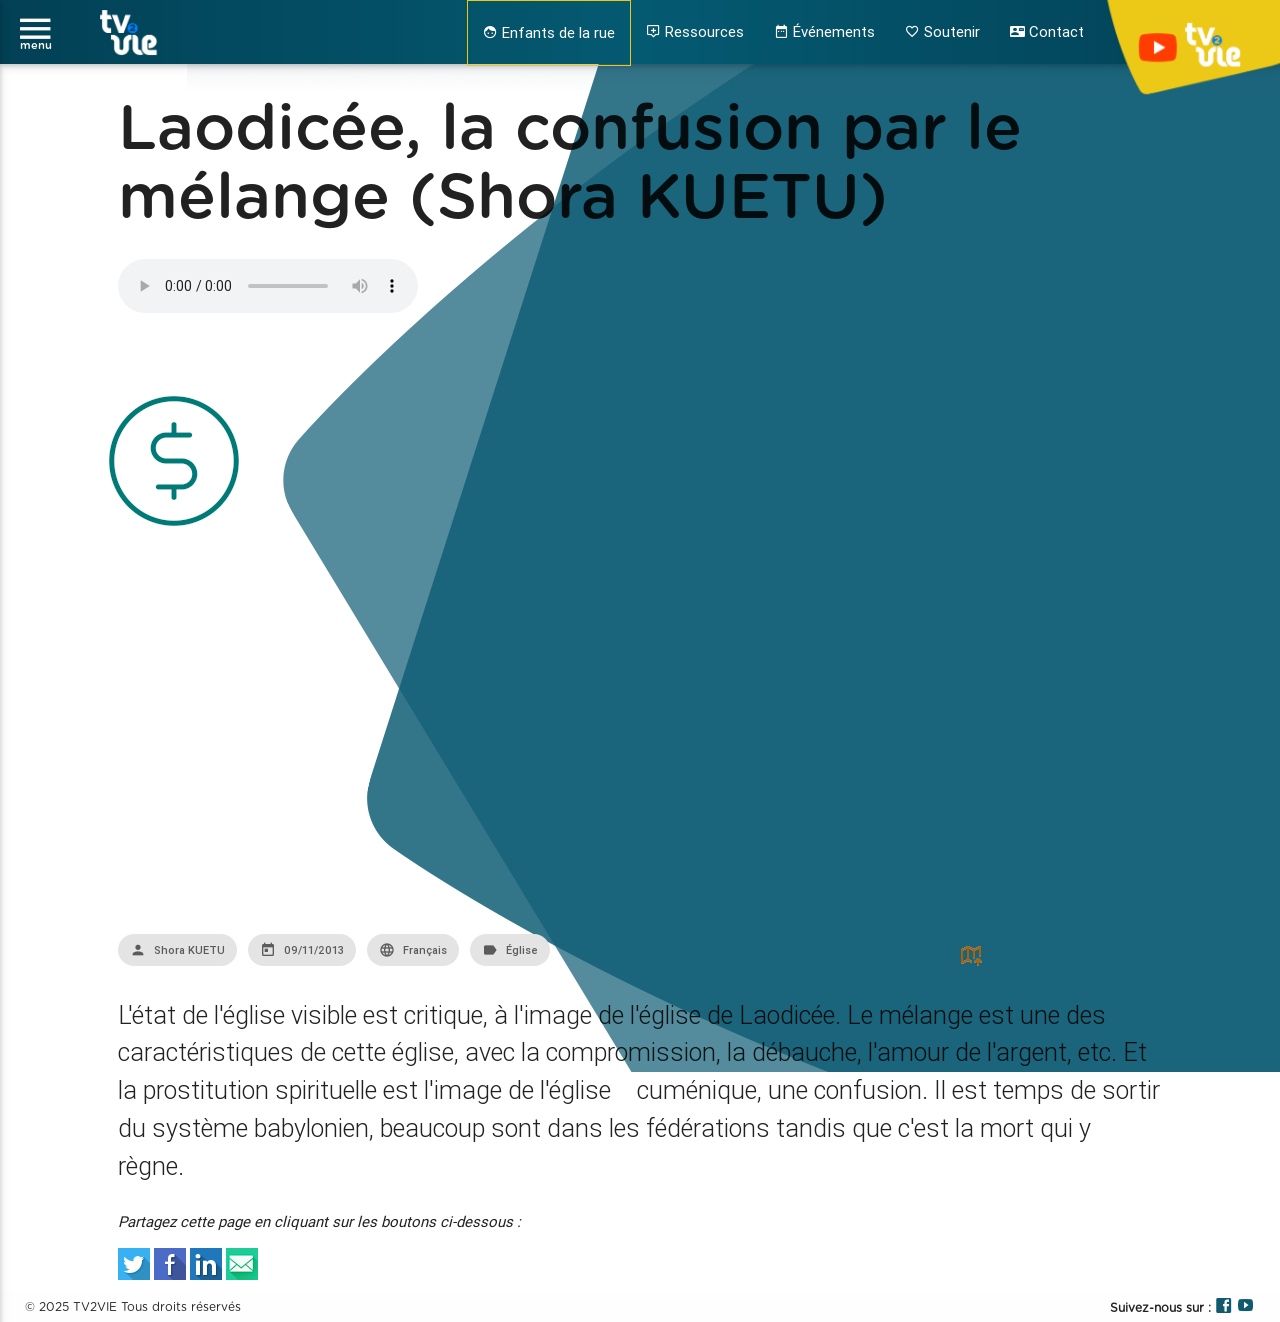 Image resolution: width=1280 pixels, height=1322 pixels. Describe the element at coordinates (971, 955) in the screenshot. I see `upload or share your current map location` at that location.